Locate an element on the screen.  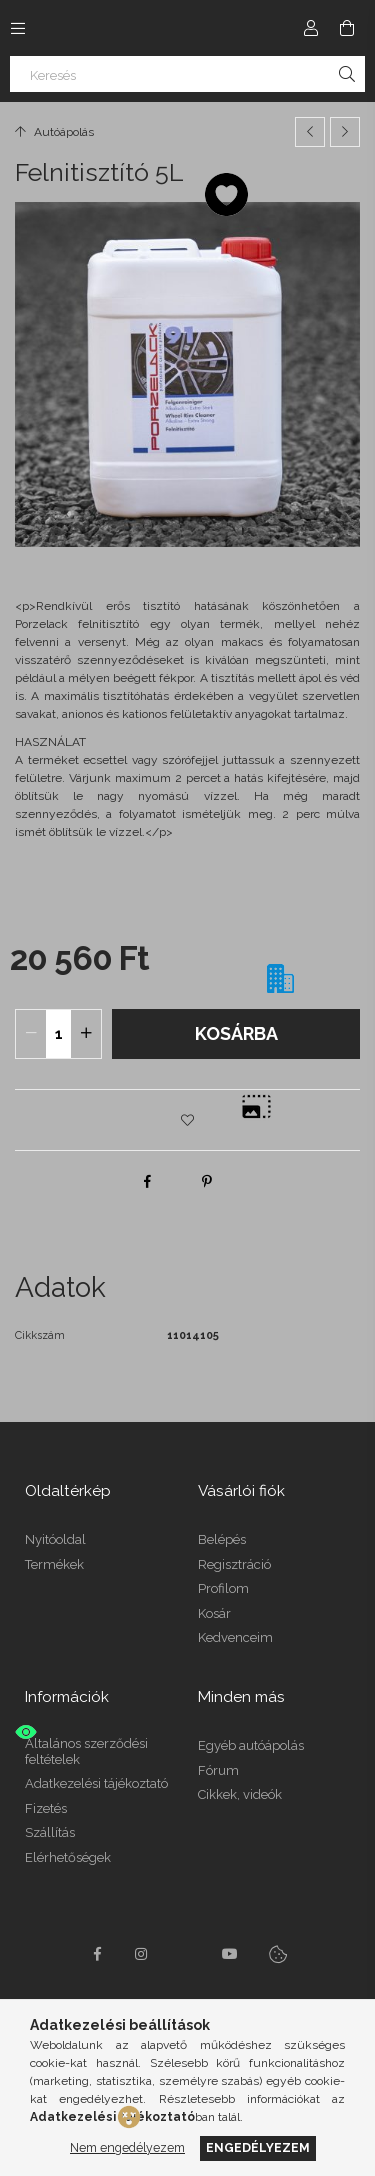
view or preview content is located at coordinates (26, 1732).